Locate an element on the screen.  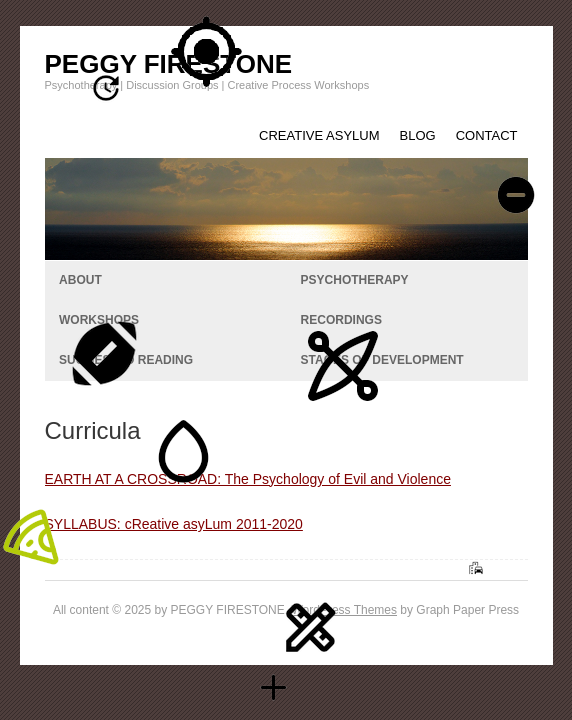
add a new item is located at coordinates (273, 687).